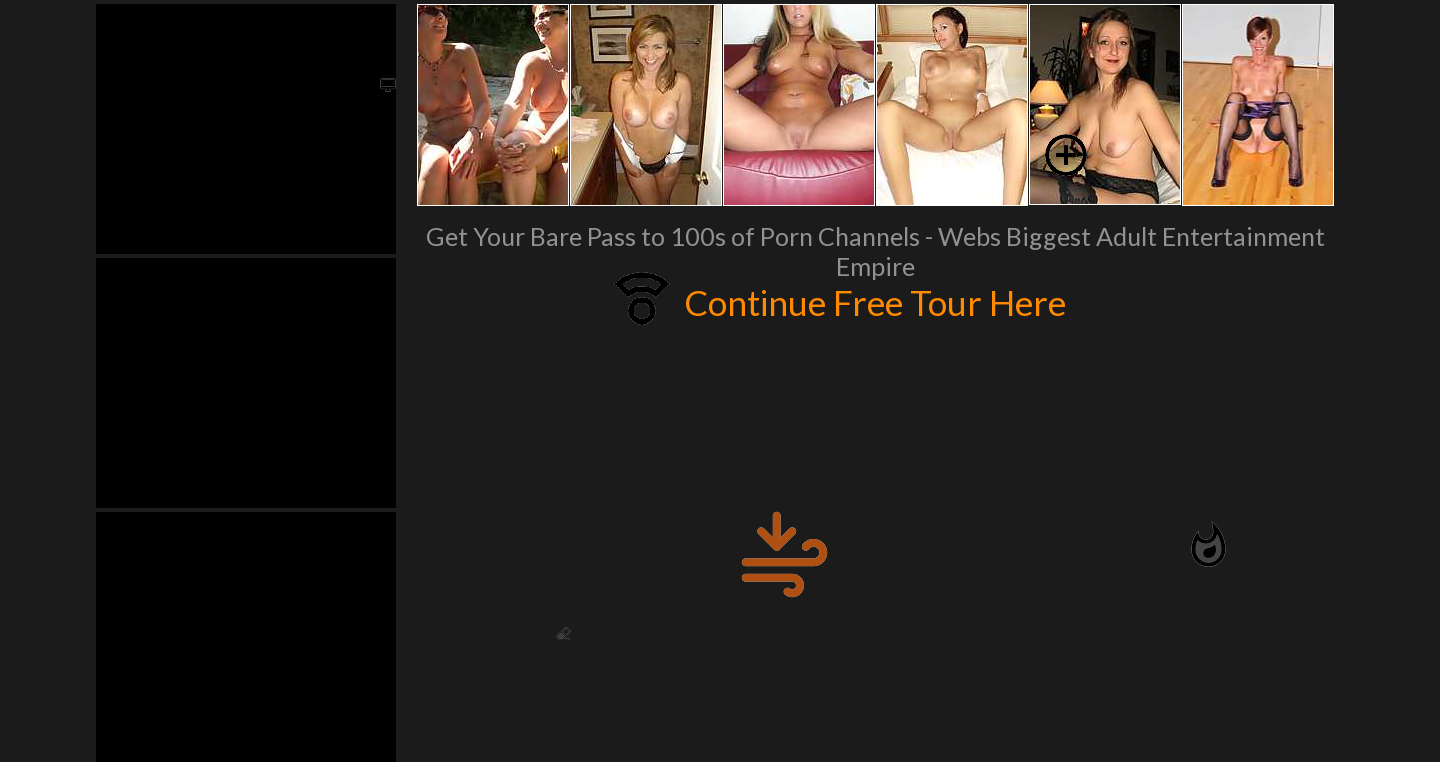 The width and height of the screenshot is (1440, 762). Describe the element at coordinates (642, 297) in the screenshot. I see `calibrate compass or directional sensor` at that location.